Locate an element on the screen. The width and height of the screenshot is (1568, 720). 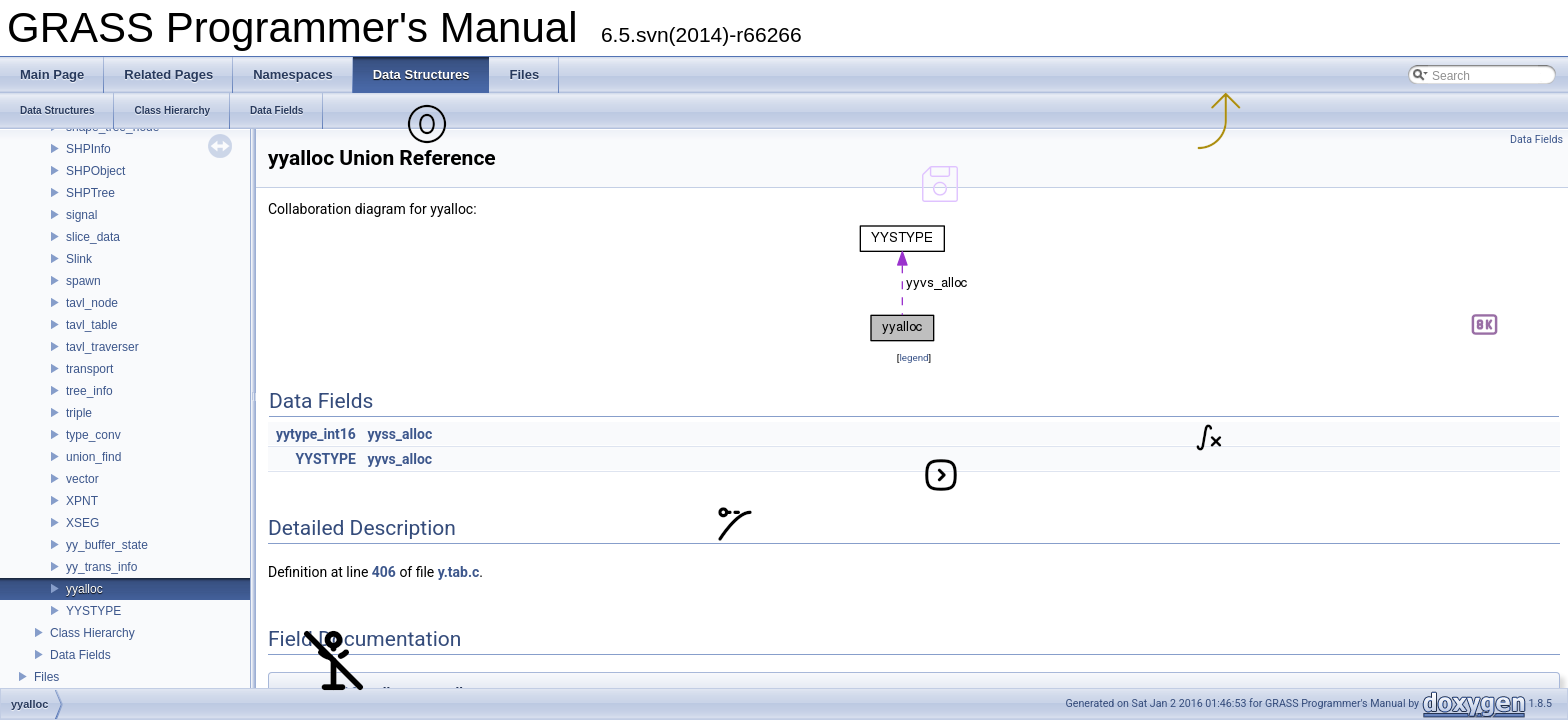
disable wardrobe or clothing display feature is located at coordinates (333, 660).